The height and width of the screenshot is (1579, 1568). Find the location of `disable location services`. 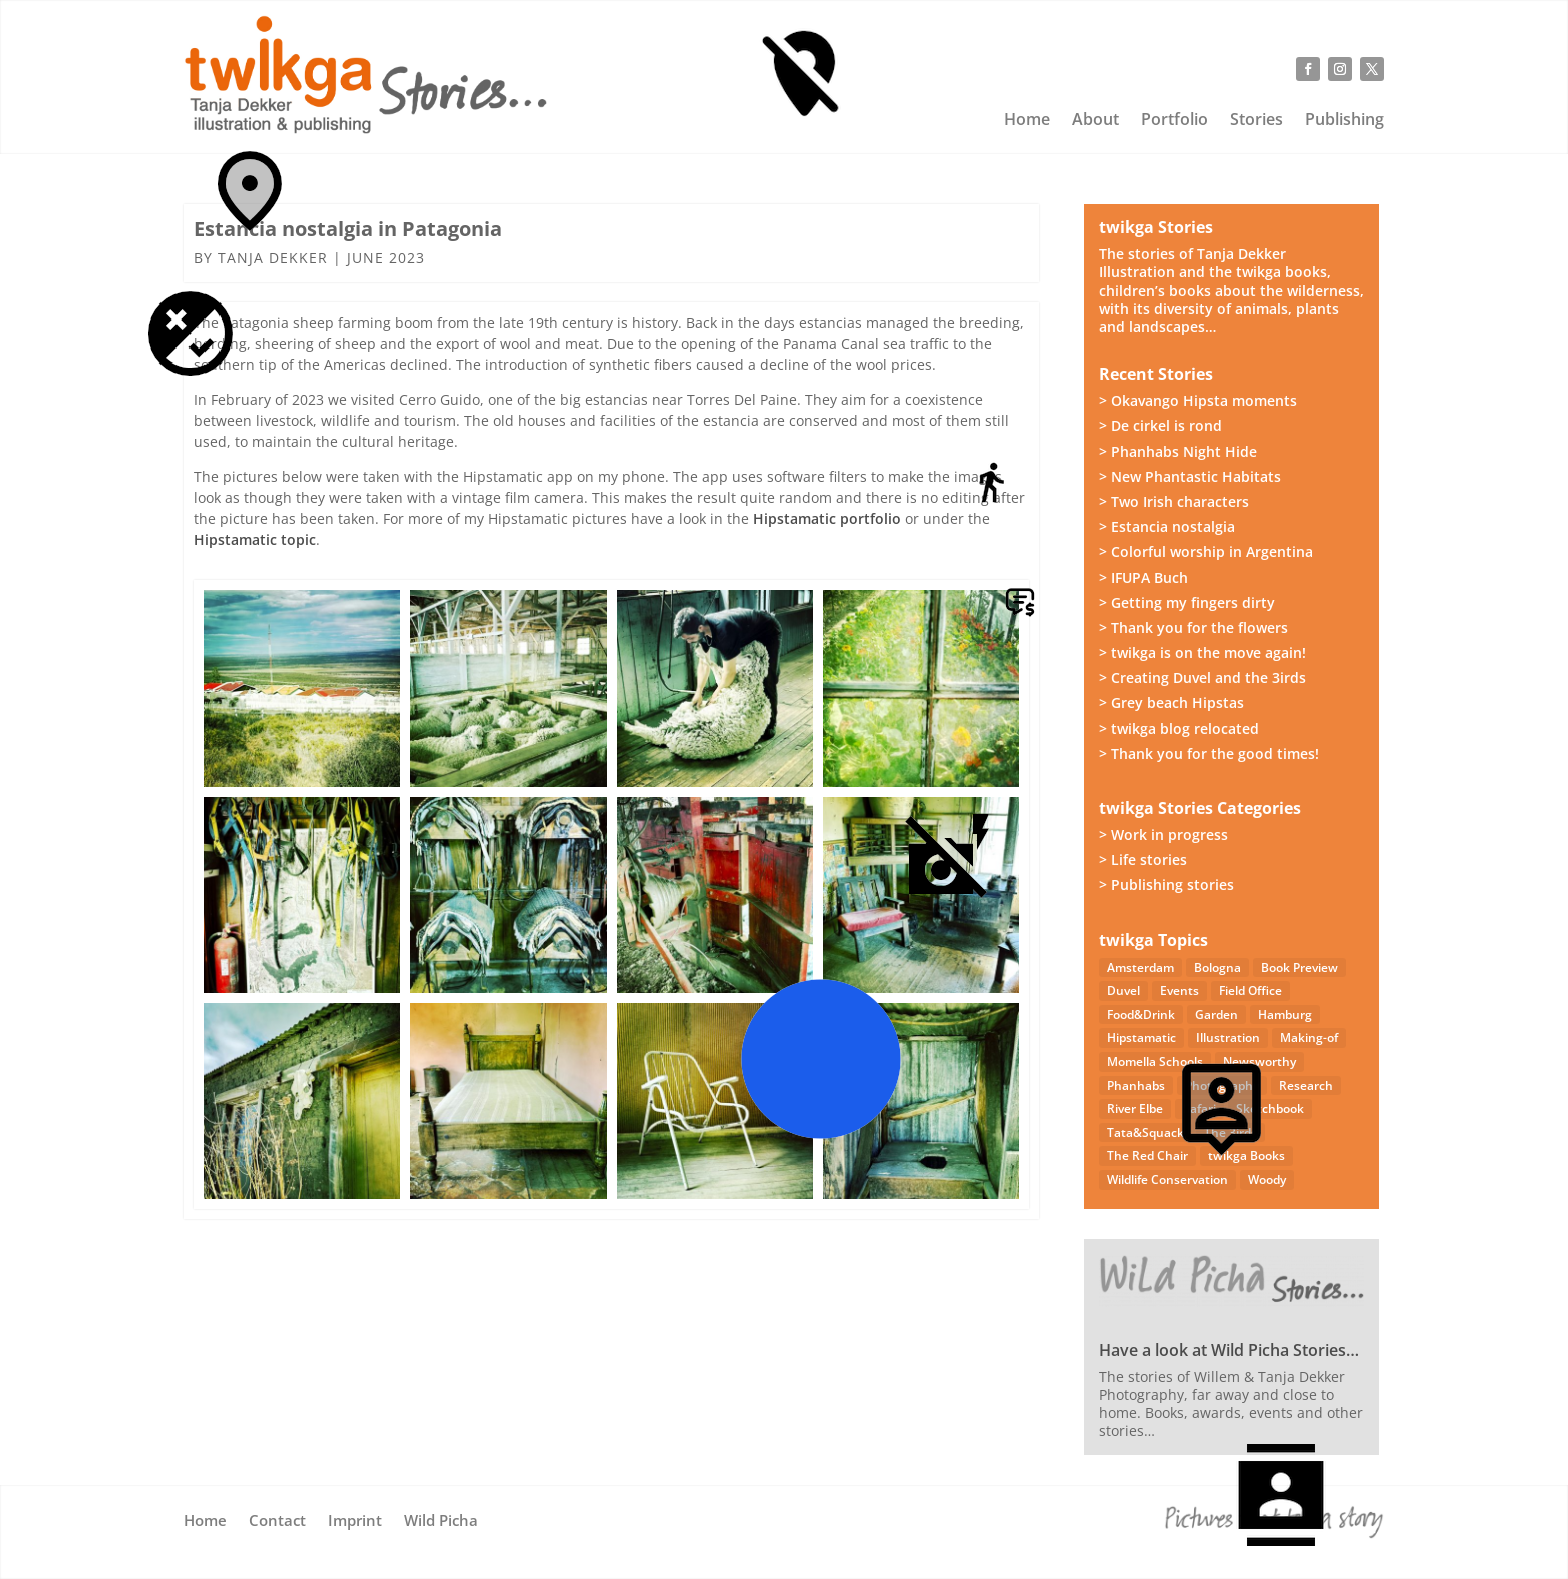

disable location services is located at coordinates (804, 74).